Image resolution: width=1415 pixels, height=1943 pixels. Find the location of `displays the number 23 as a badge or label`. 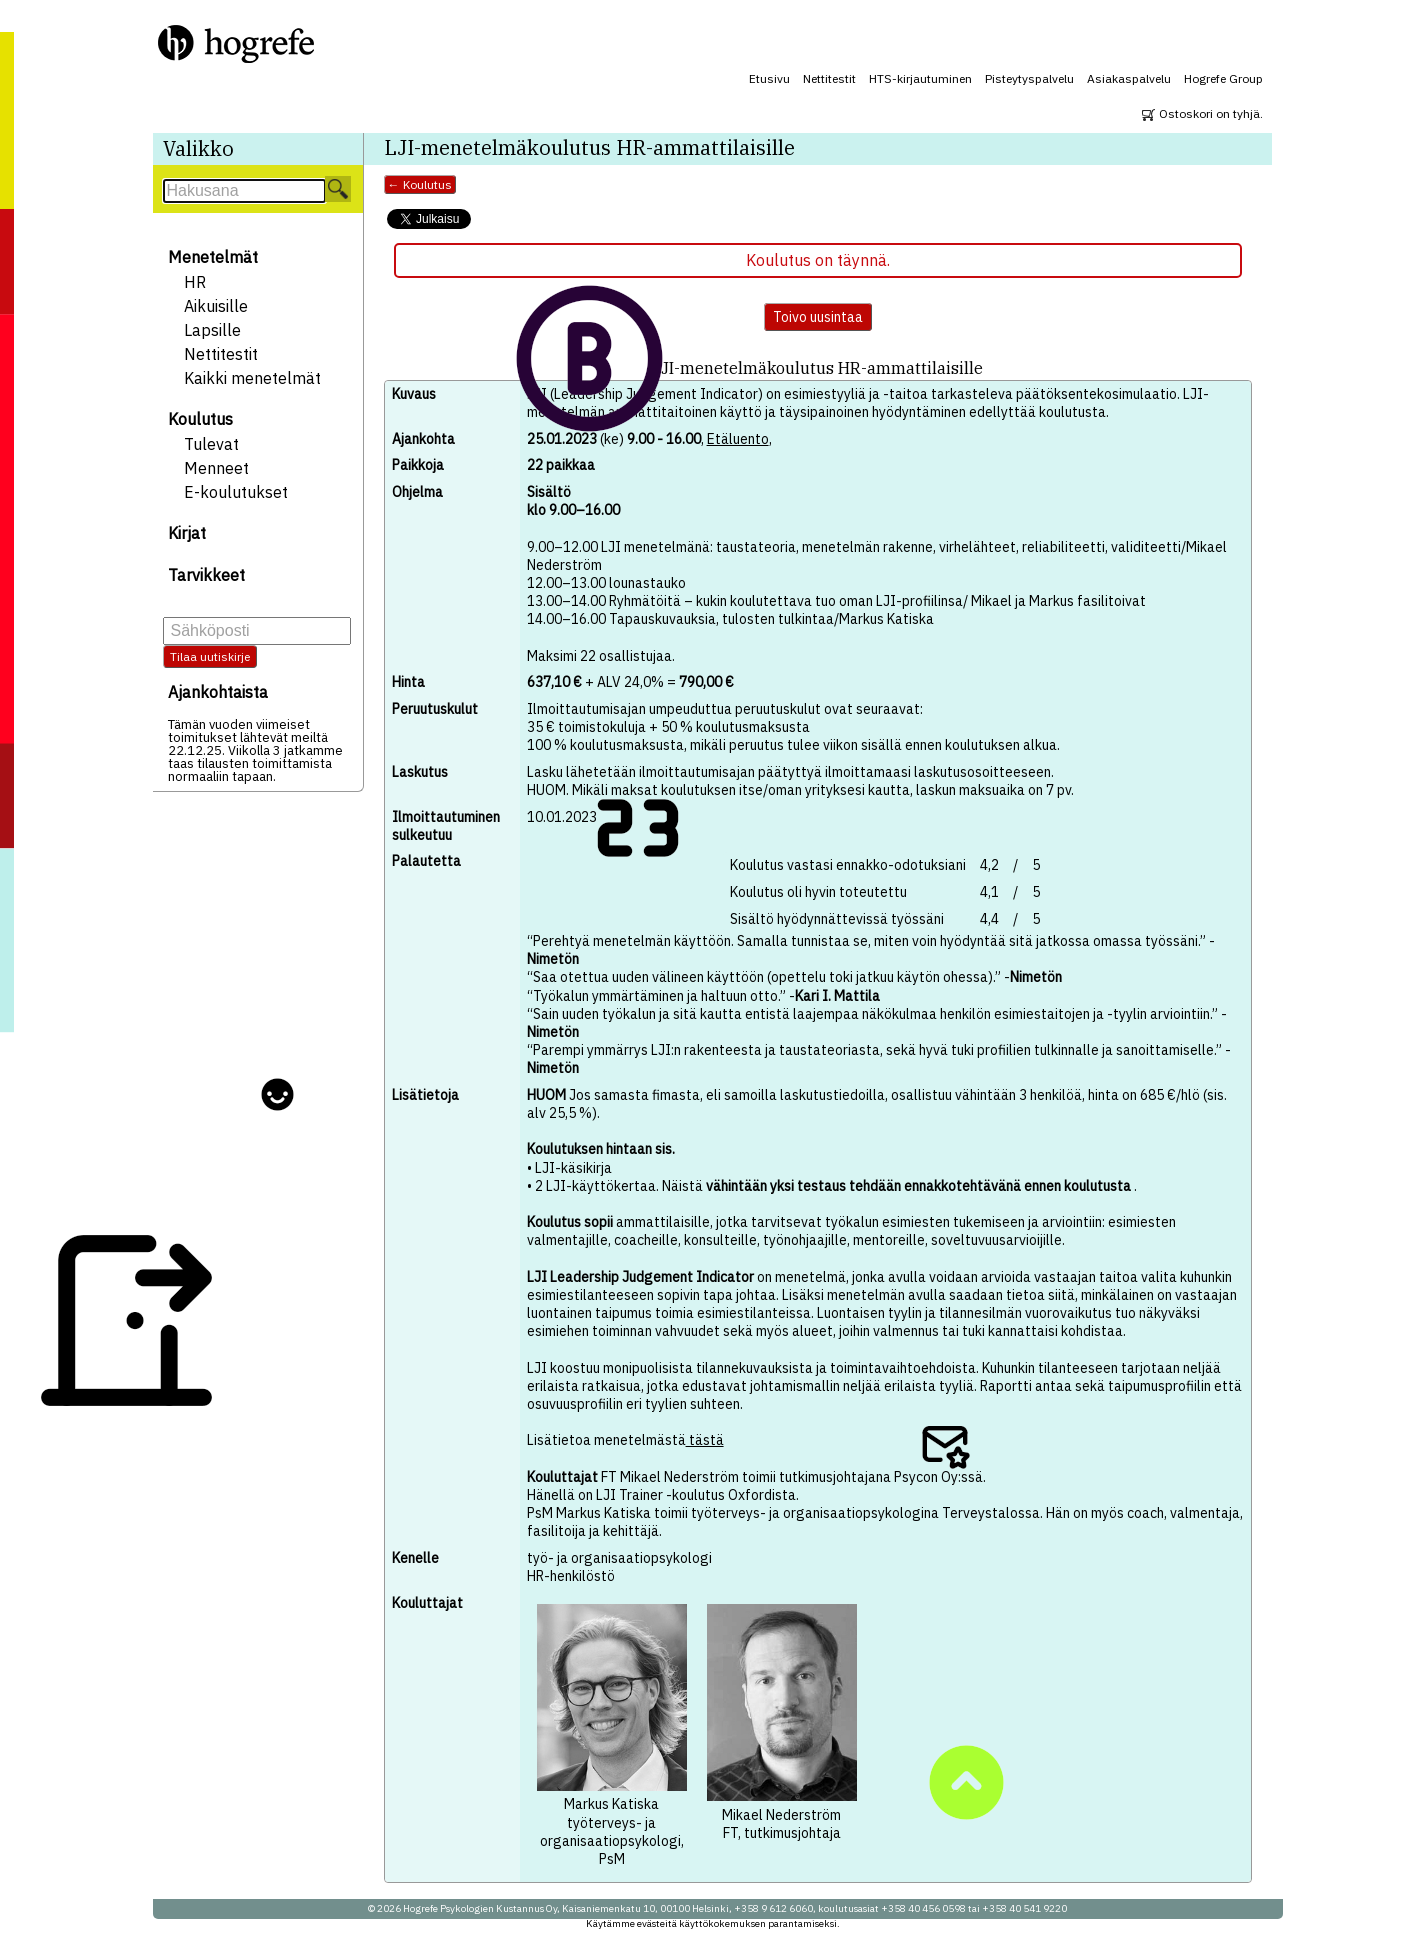

displays the number 23 as a badge or label is located at coordinates (638, 828).